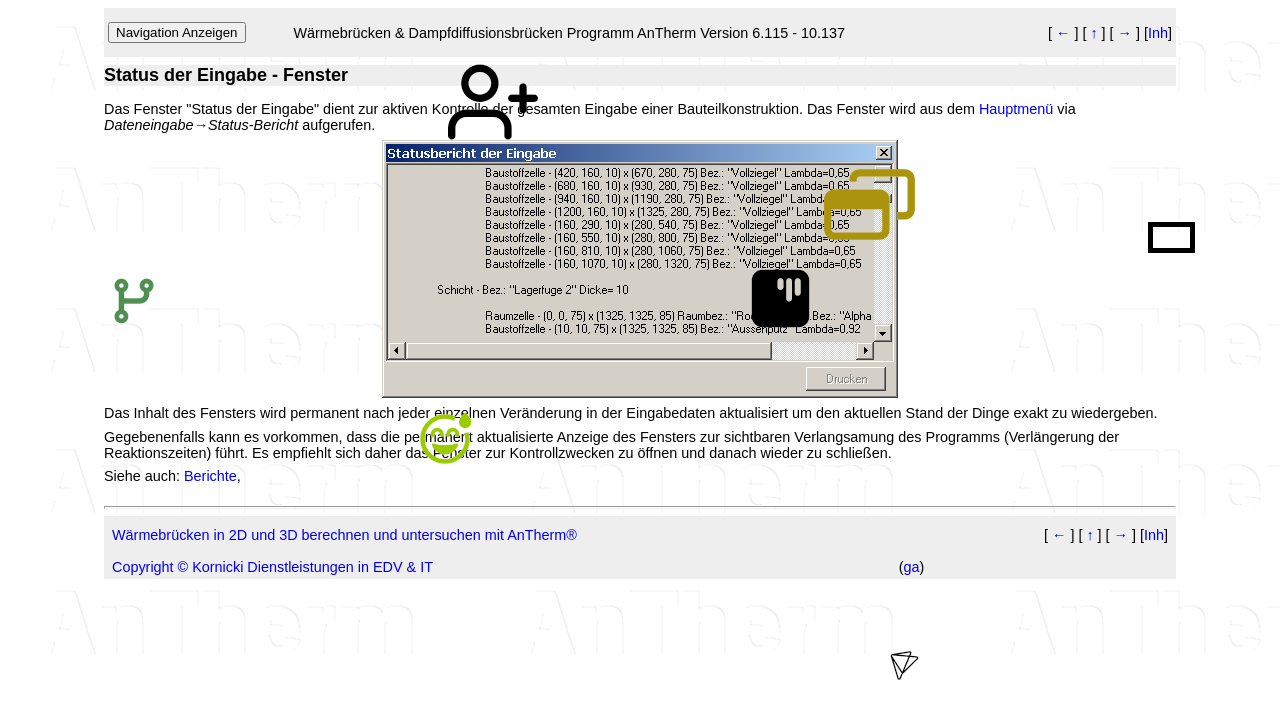 The image size is (1280, 720). I want to click on pushed app logo, so click(904, 665).